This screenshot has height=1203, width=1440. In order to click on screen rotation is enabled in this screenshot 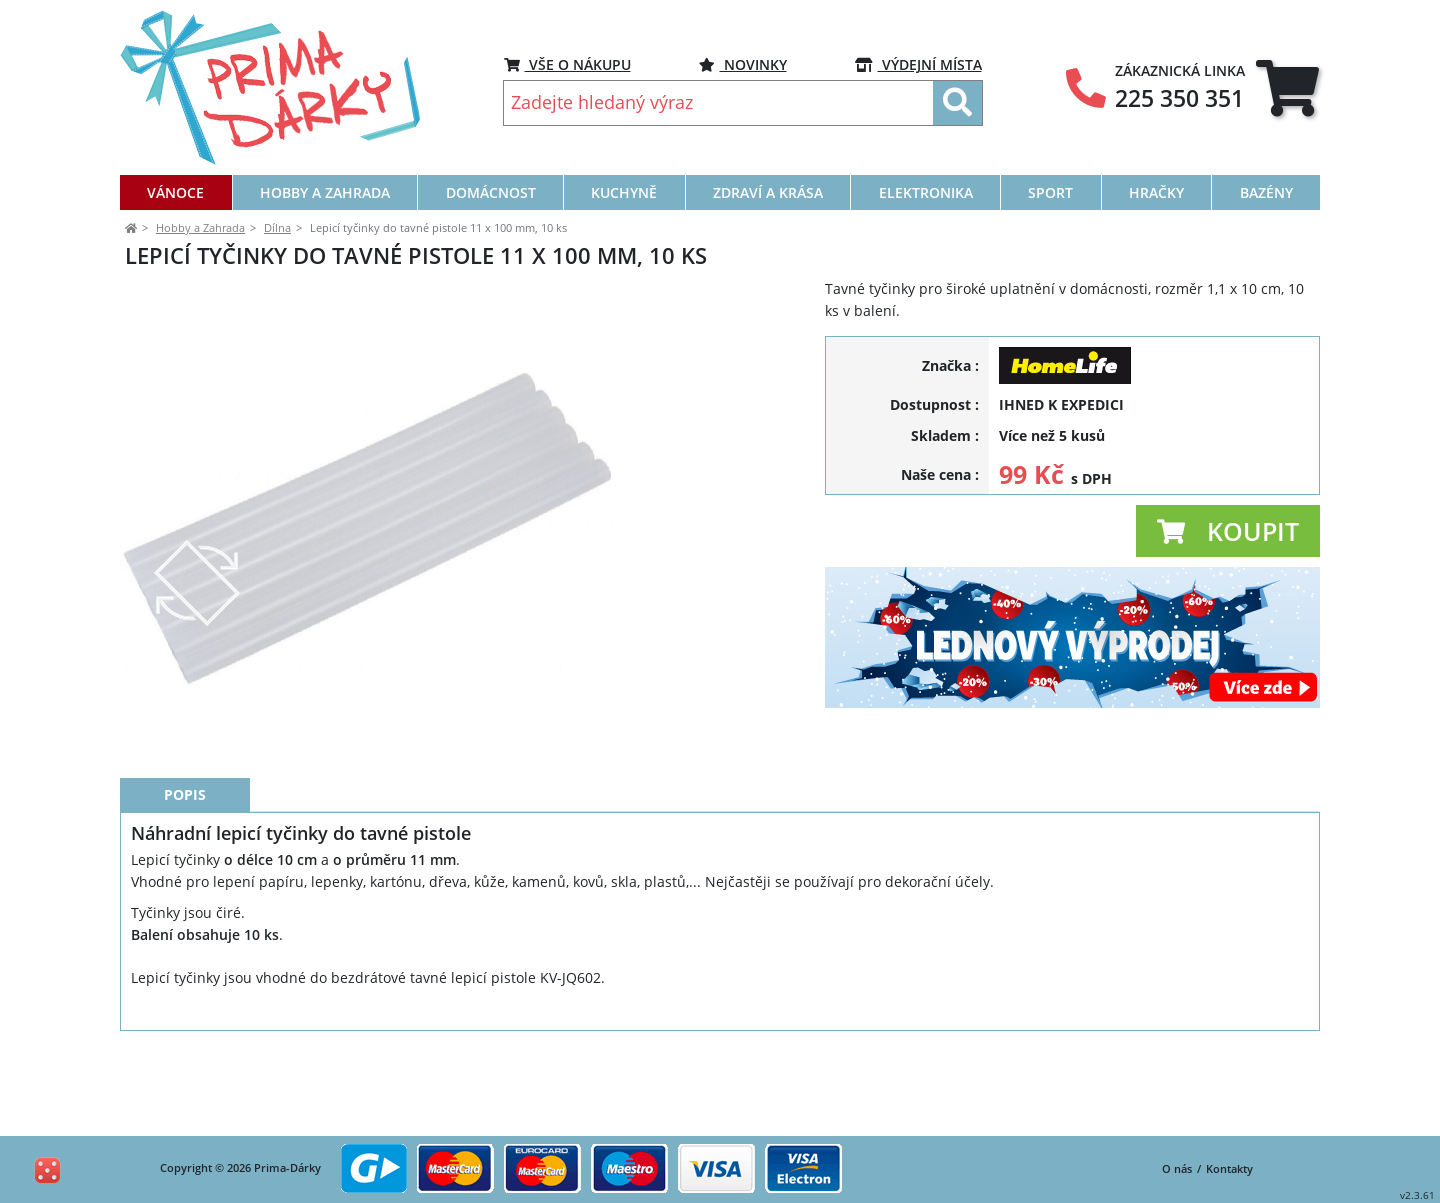, I will do `click(197, 583)`.